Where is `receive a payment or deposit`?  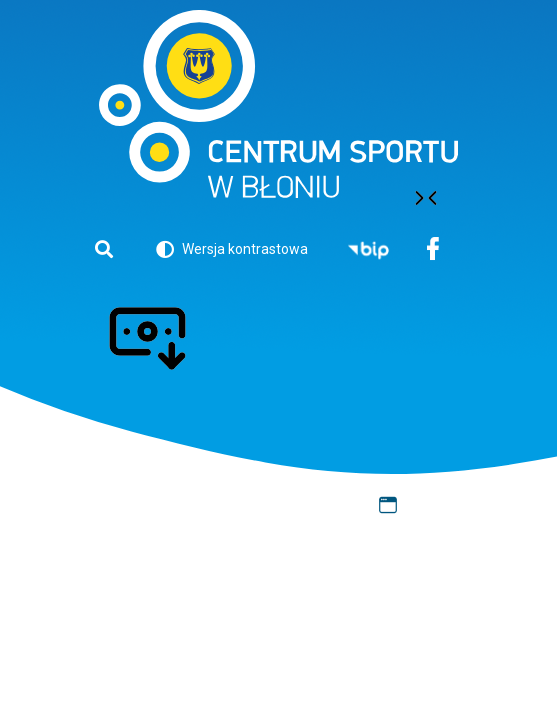 receive a payment or deposit is located at coordinates (147, 331).